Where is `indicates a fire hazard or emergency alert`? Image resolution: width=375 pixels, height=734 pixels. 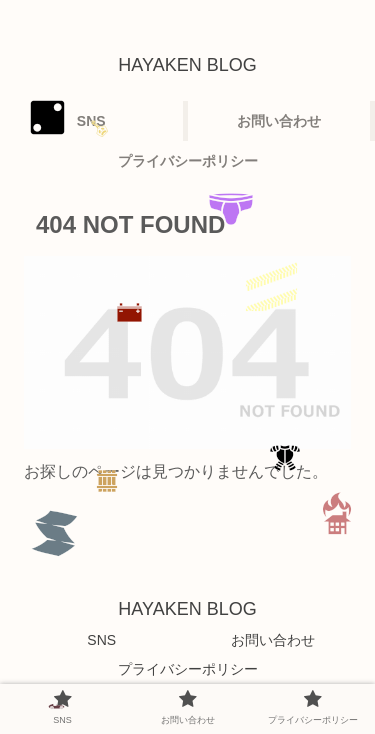
indicates a fire hazard or emergency alert is located at coordinates (337, 513).